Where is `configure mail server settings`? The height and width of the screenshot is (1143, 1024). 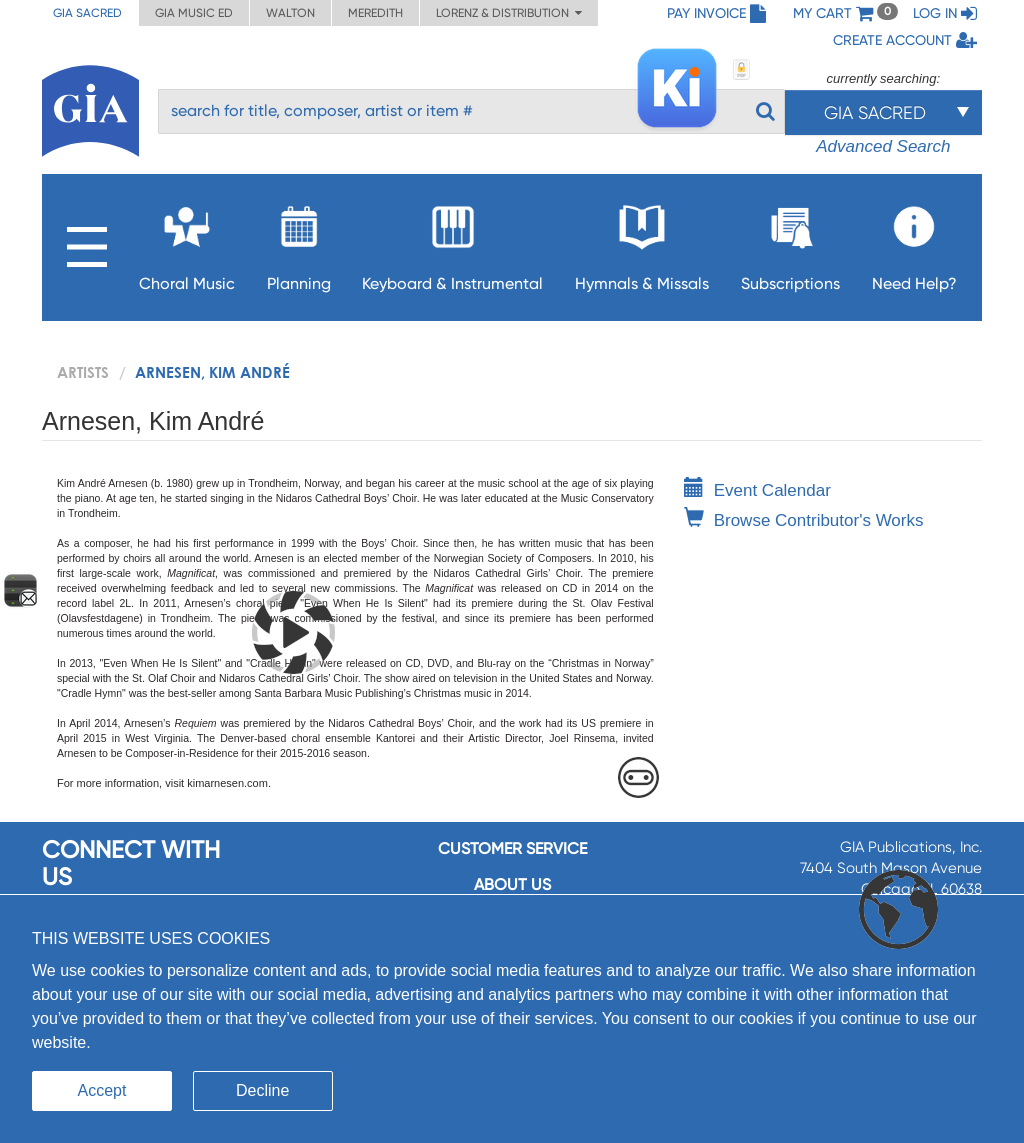
configure mail server settings is located at coordinates (20, 590).